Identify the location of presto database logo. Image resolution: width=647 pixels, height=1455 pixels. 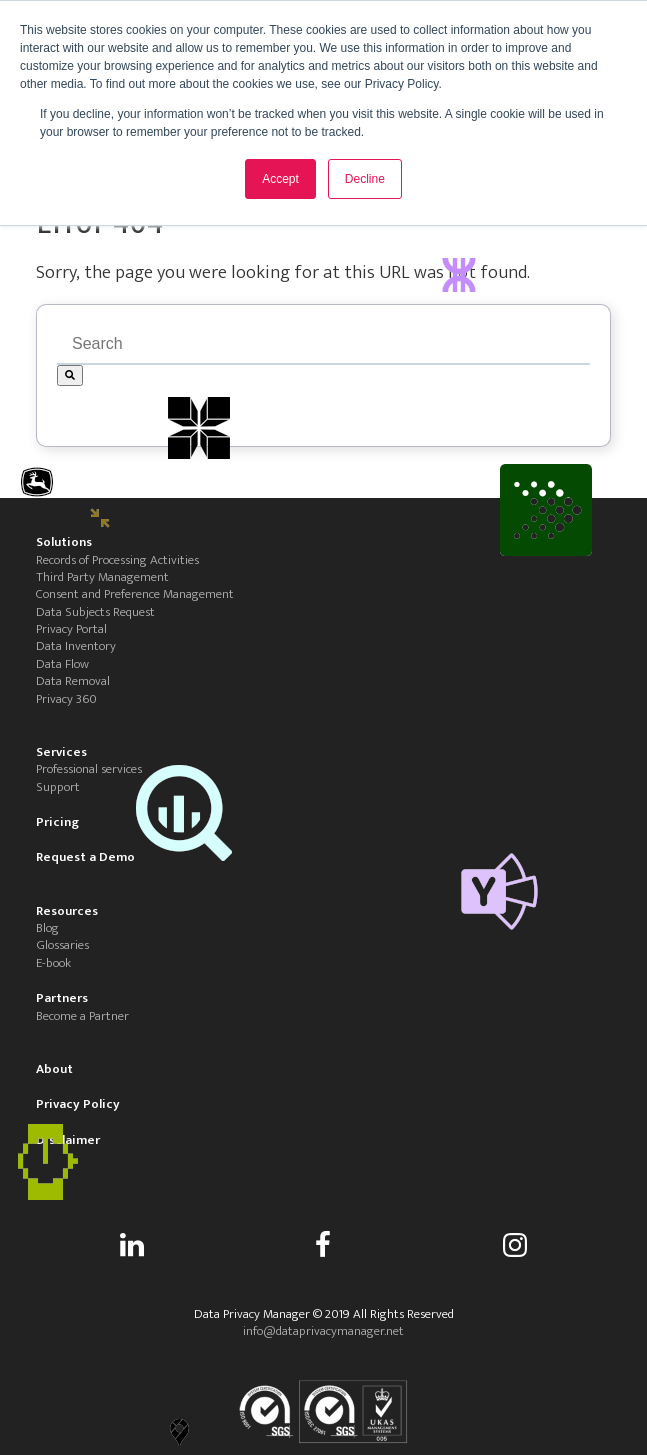
(546, 510).